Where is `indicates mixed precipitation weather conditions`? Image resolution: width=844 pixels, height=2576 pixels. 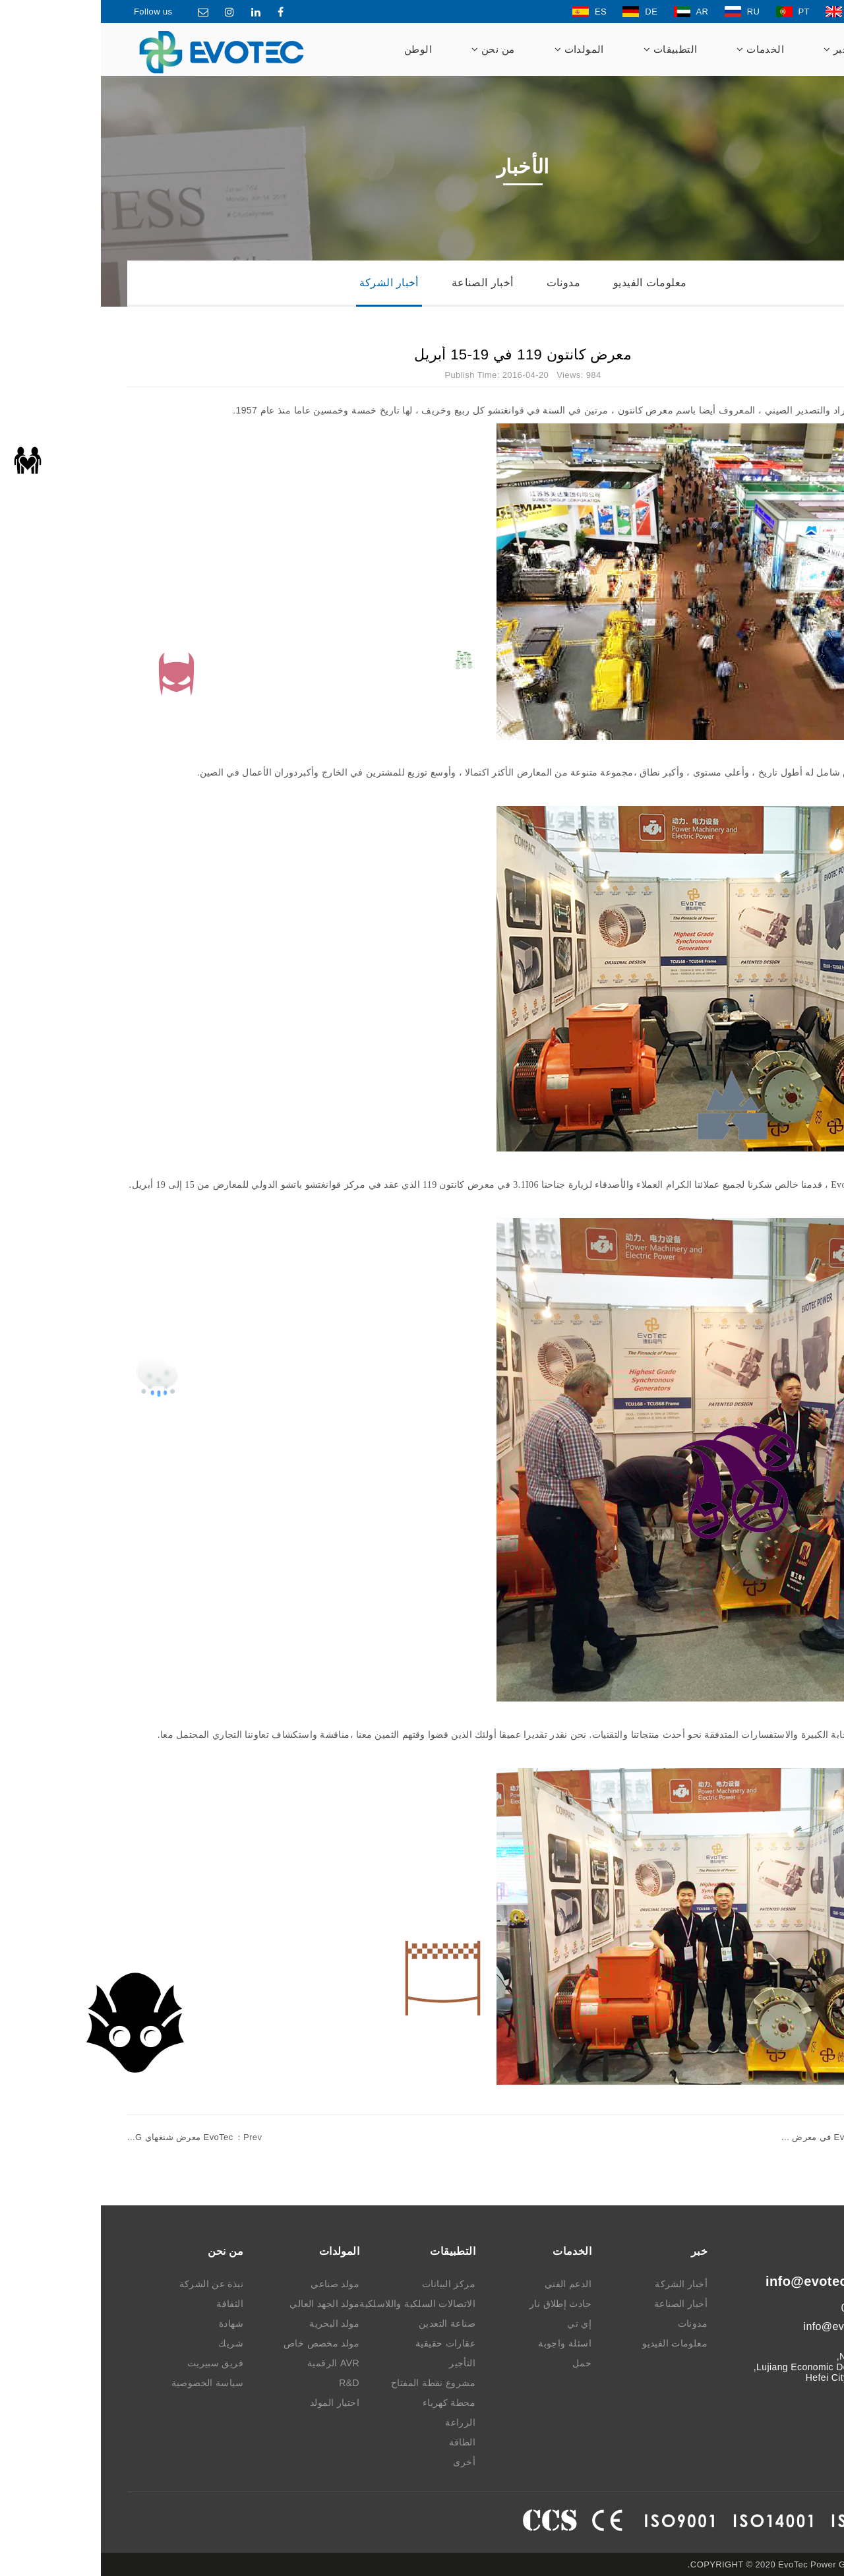
indicates mixed precipitation weather conditions is located at coordinates (157, 1376).